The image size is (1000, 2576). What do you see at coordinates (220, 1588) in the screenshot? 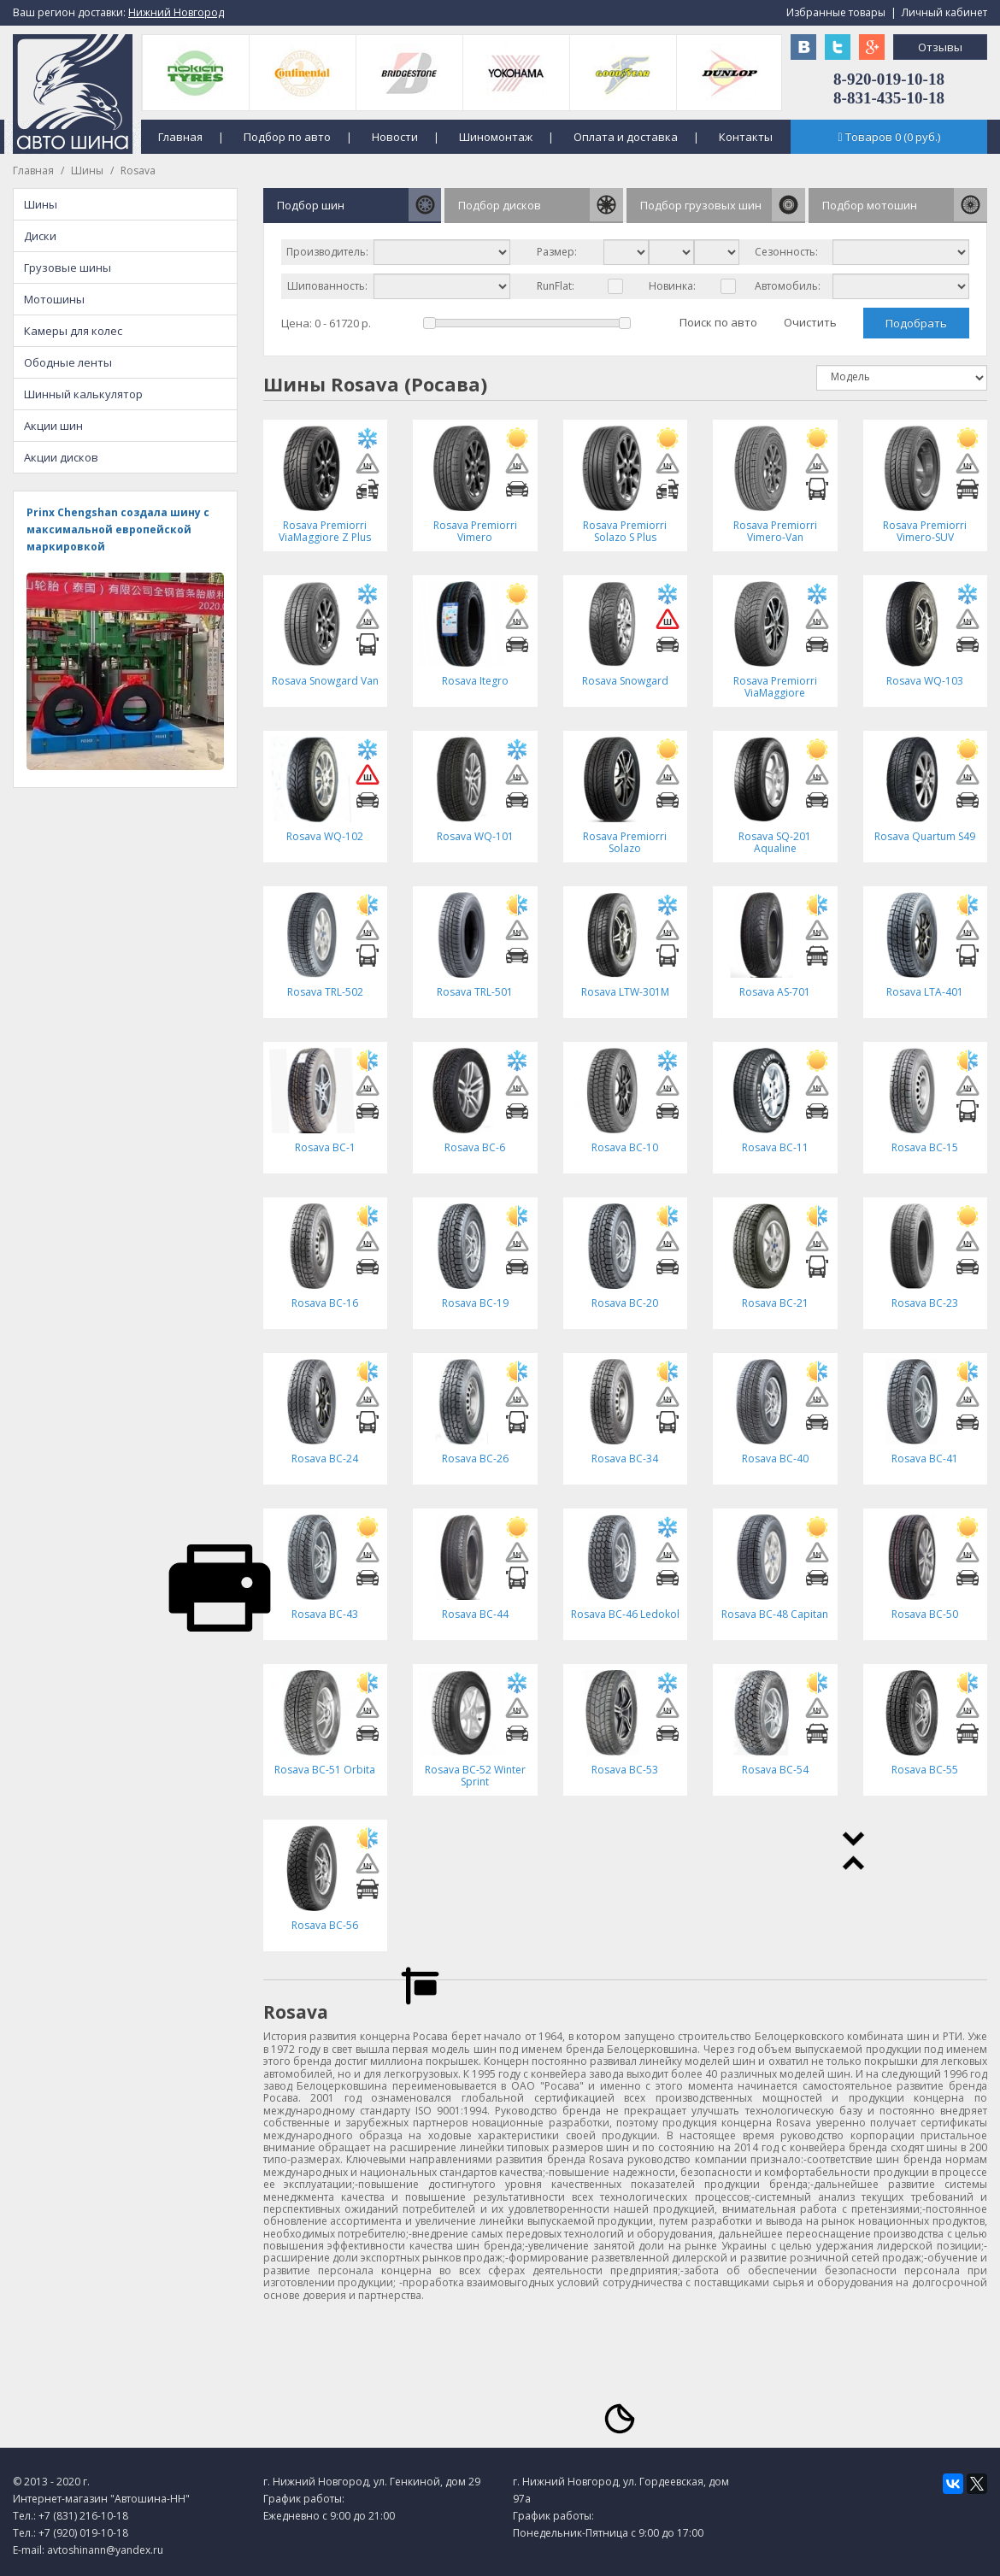
I see `print the current document` at bounding box center [220, 1588].